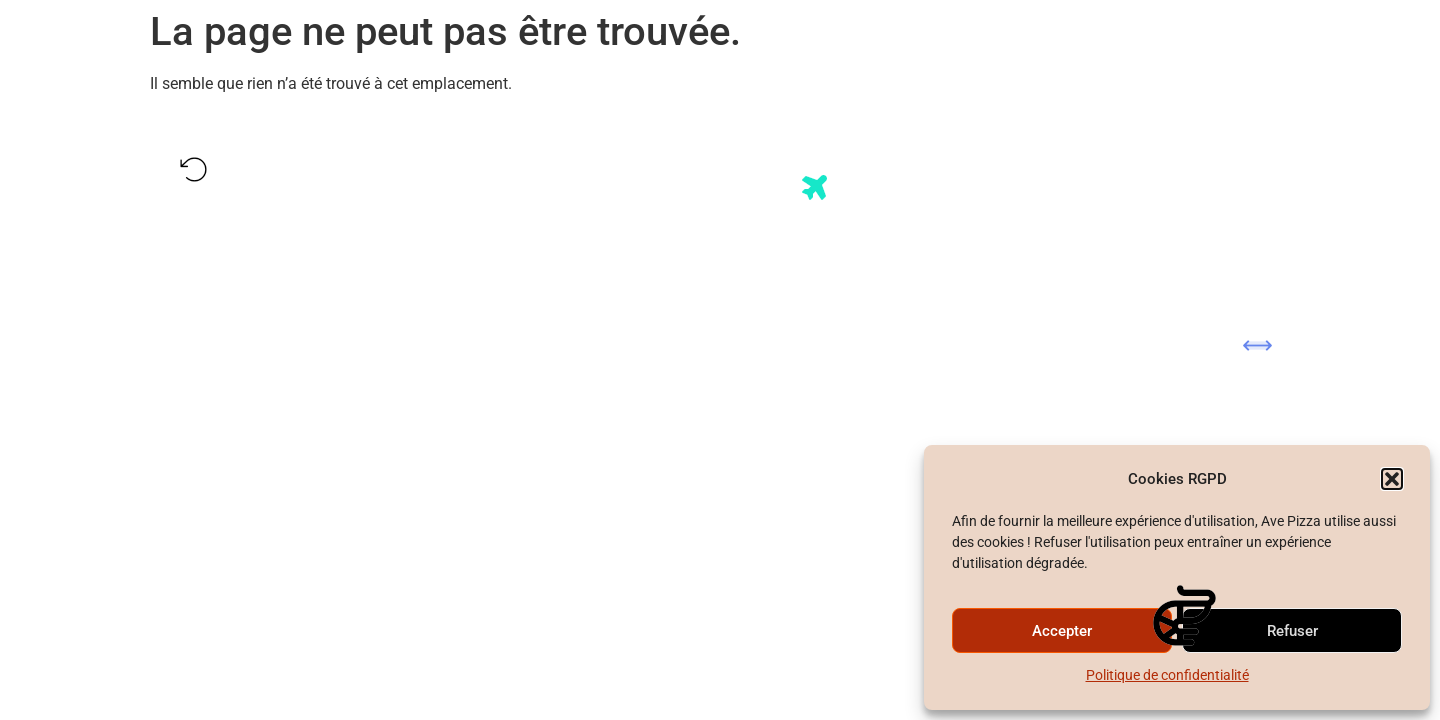 Image resolution: width=1440 pixels, height=720 pixels. Describe the element at coordinates (194, 169) in the screenshot. I see `undo the last action` at that location.